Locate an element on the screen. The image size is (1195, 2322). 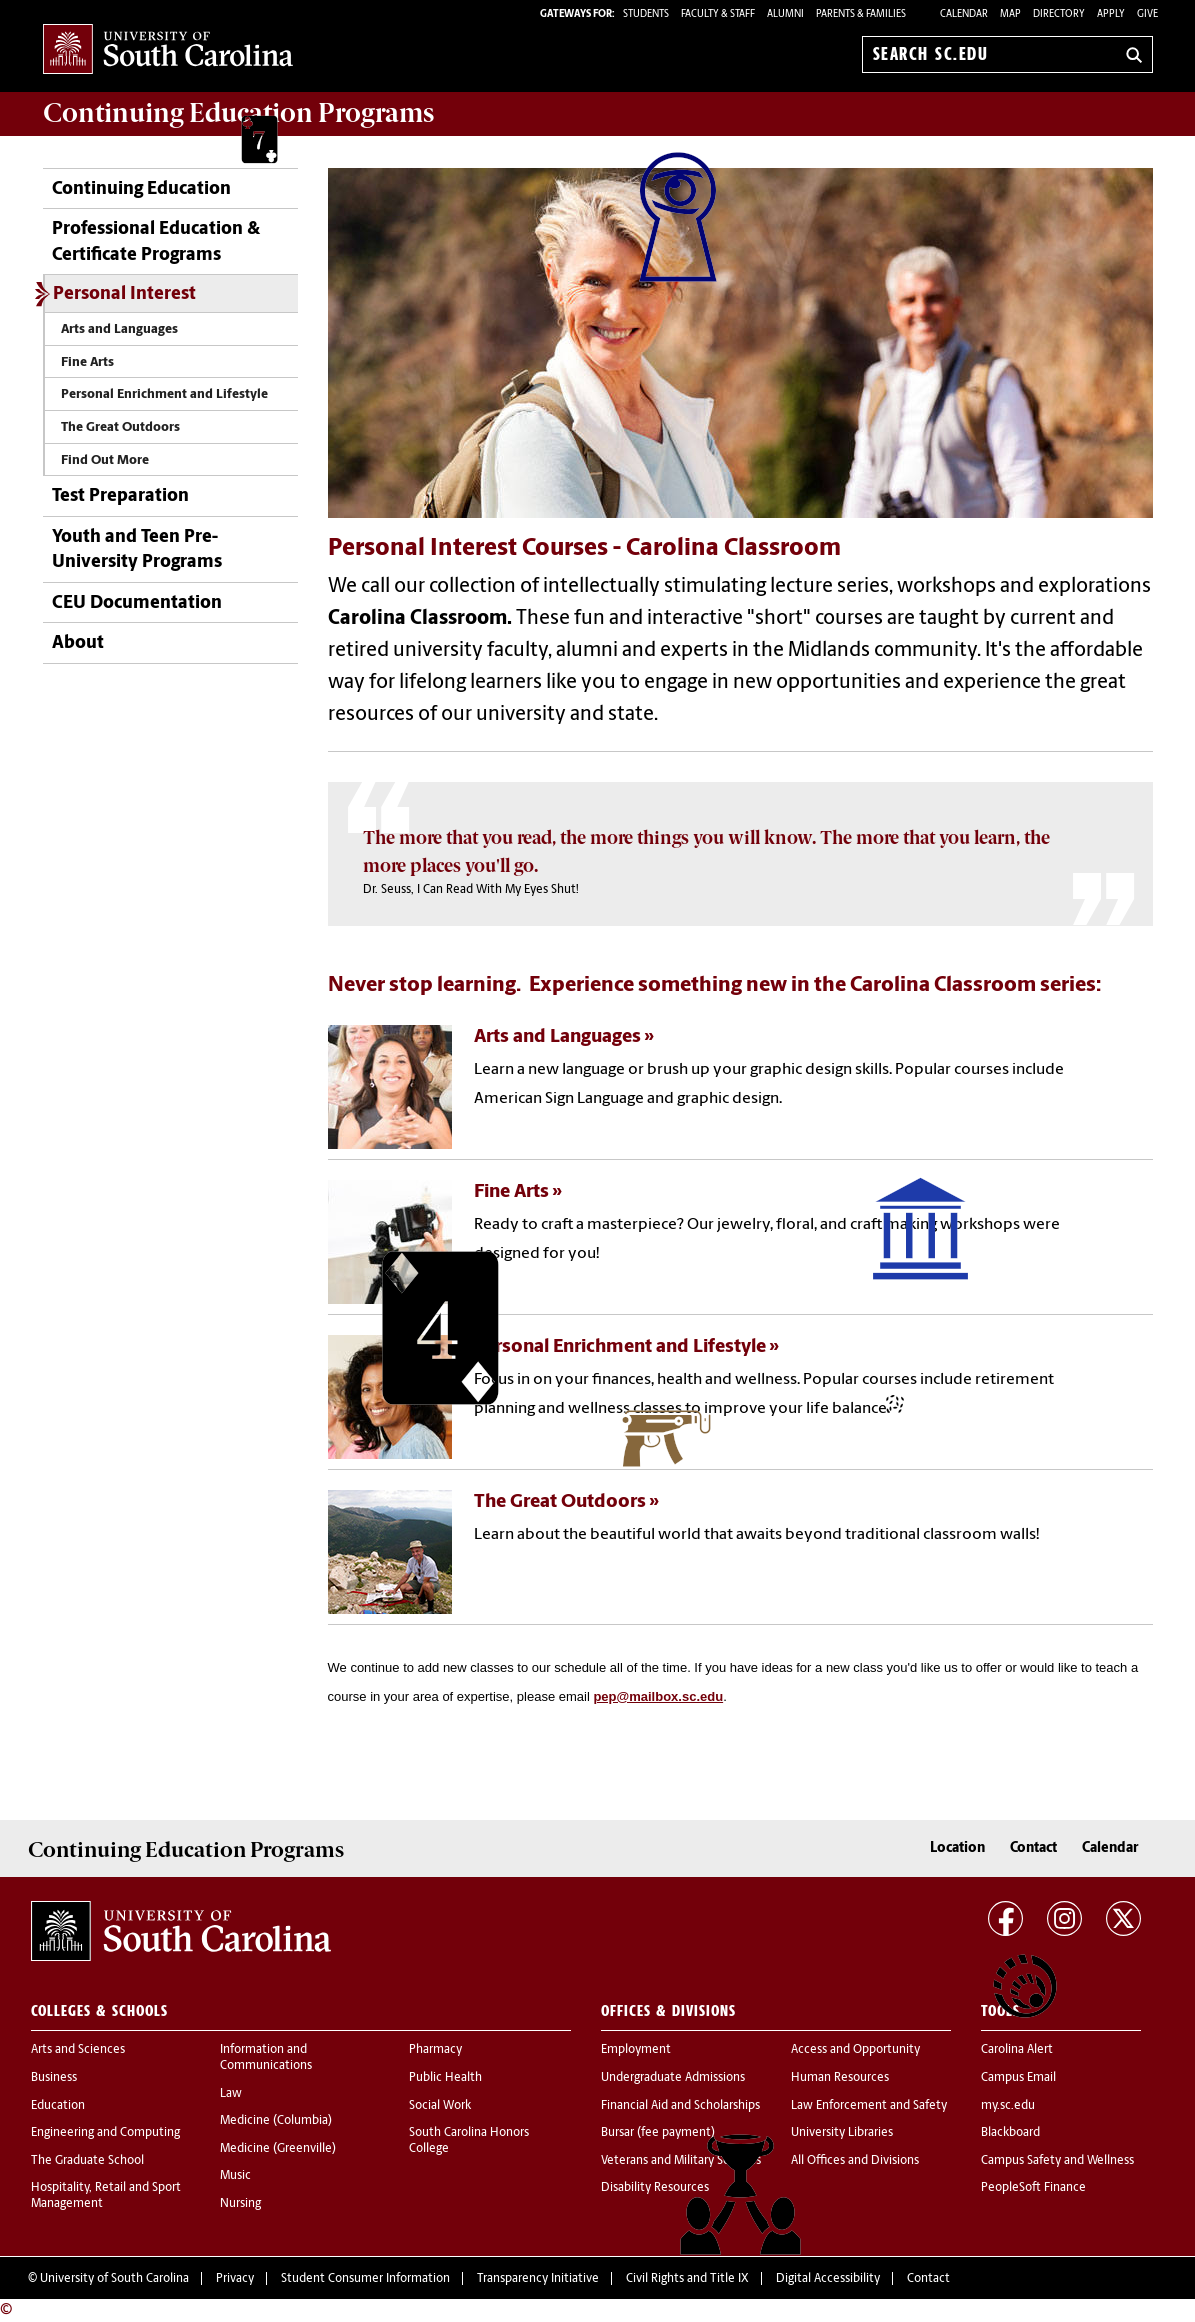
seven of clubs playing card is located at coordinates (259, 139).